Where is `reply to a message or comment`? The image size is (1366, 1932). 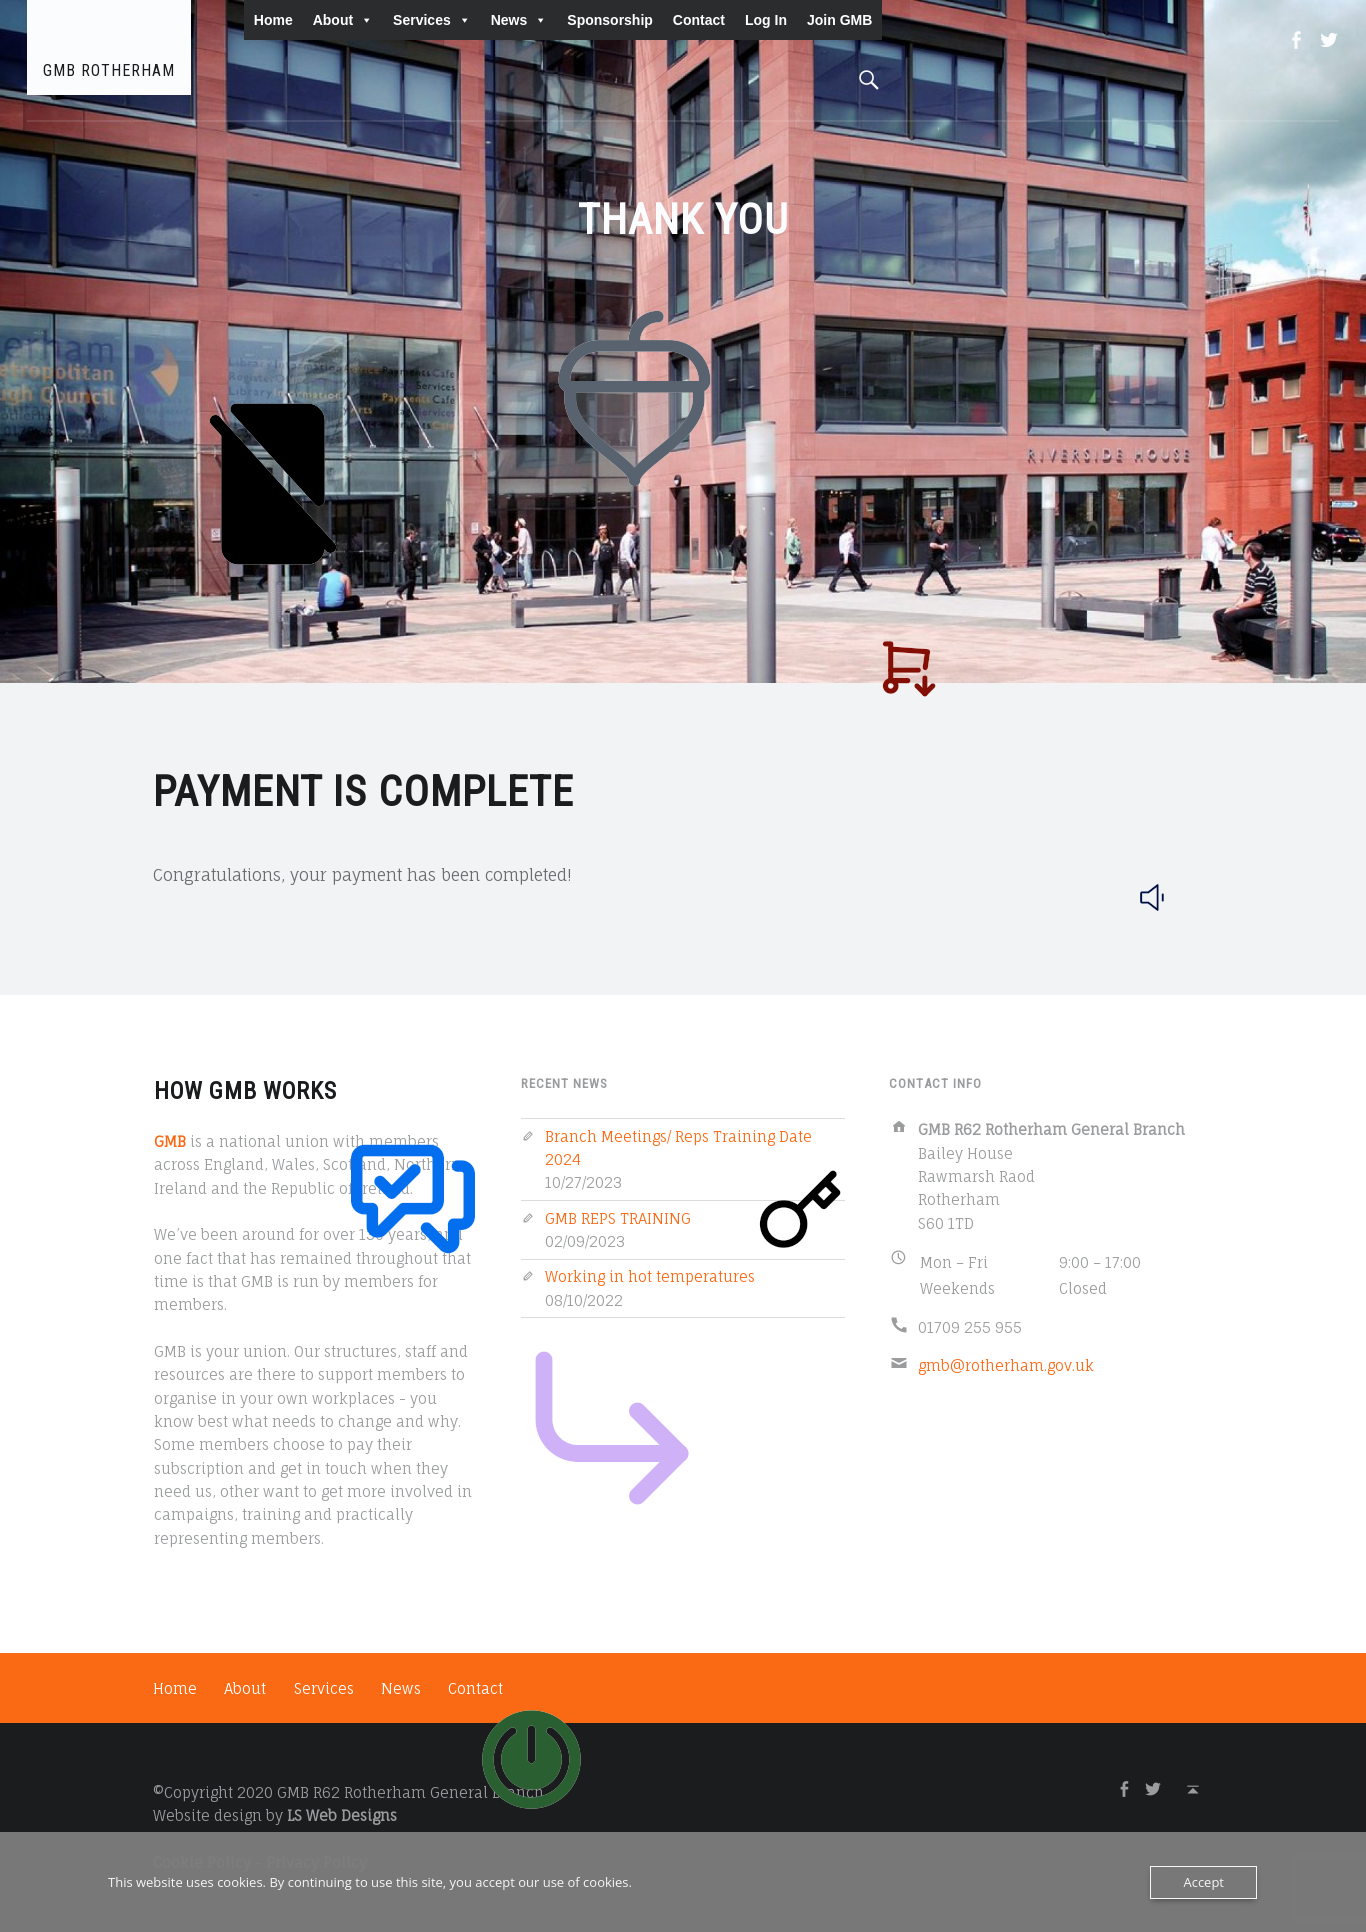
reply to a message or comment is located at coordinates (612, 1428).